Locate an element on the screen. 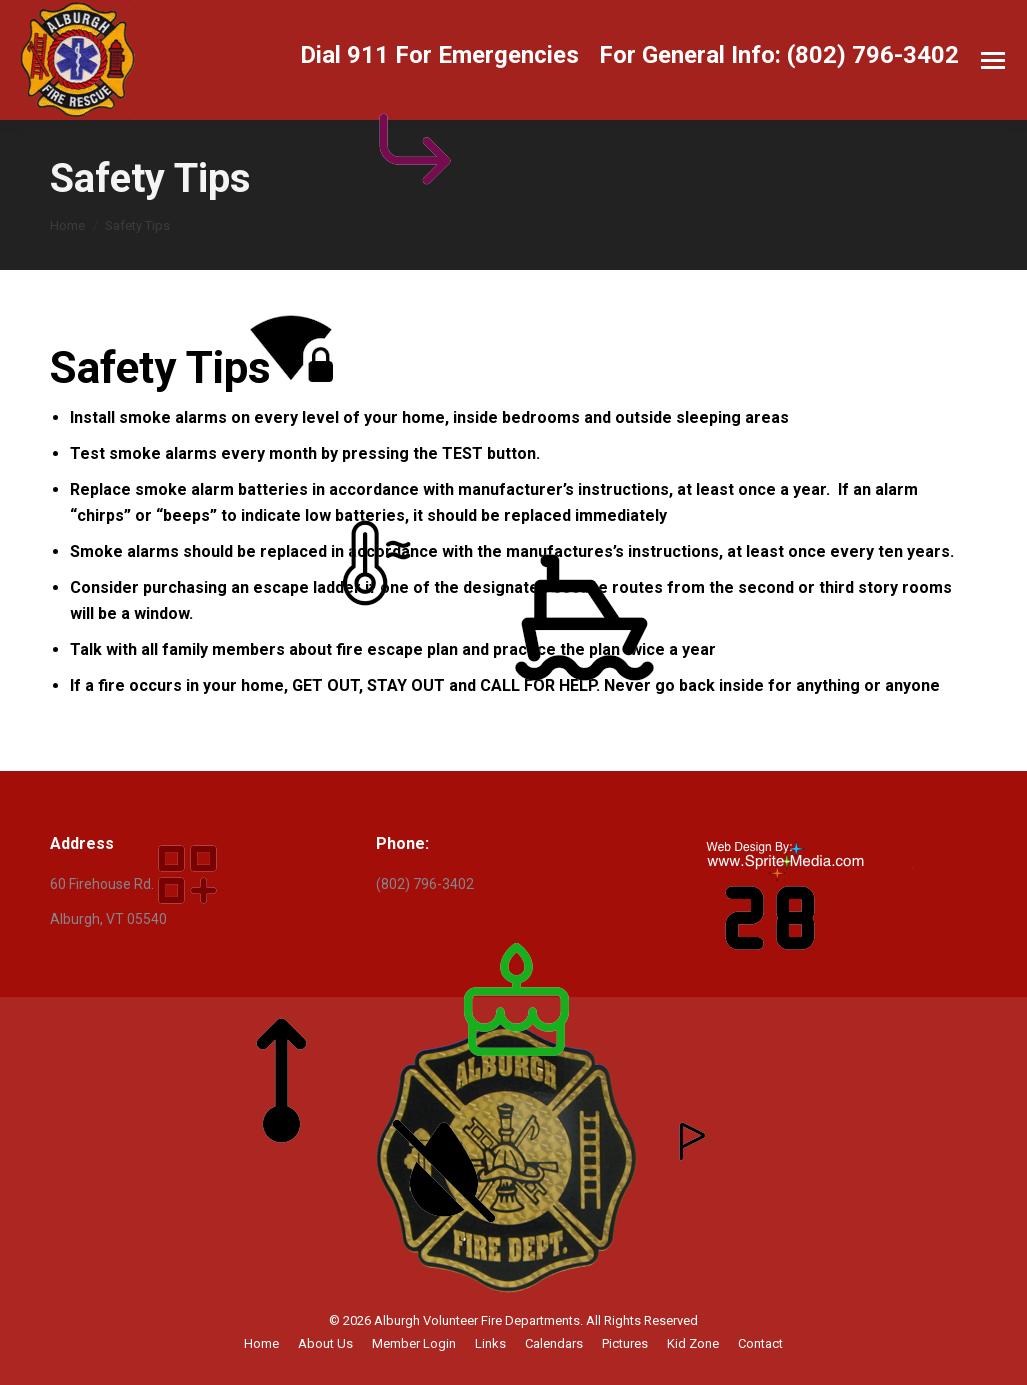 The image size is (1027, 1385). disable water or liquid detection is located at coordinates (444, 1171).